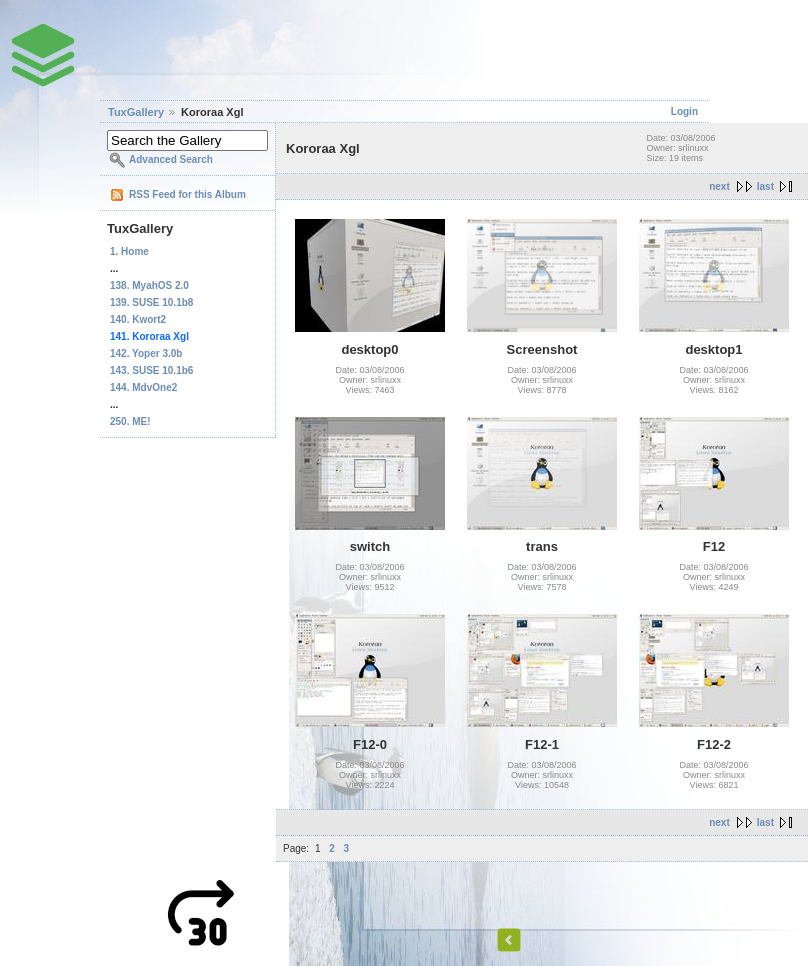 Image resolution: width=808 pixels, height=966 pixels. What do you see at coordinates (43, 55) in the screenshot?
I see `view stacked layers or content` at bounding box center [43, 55].